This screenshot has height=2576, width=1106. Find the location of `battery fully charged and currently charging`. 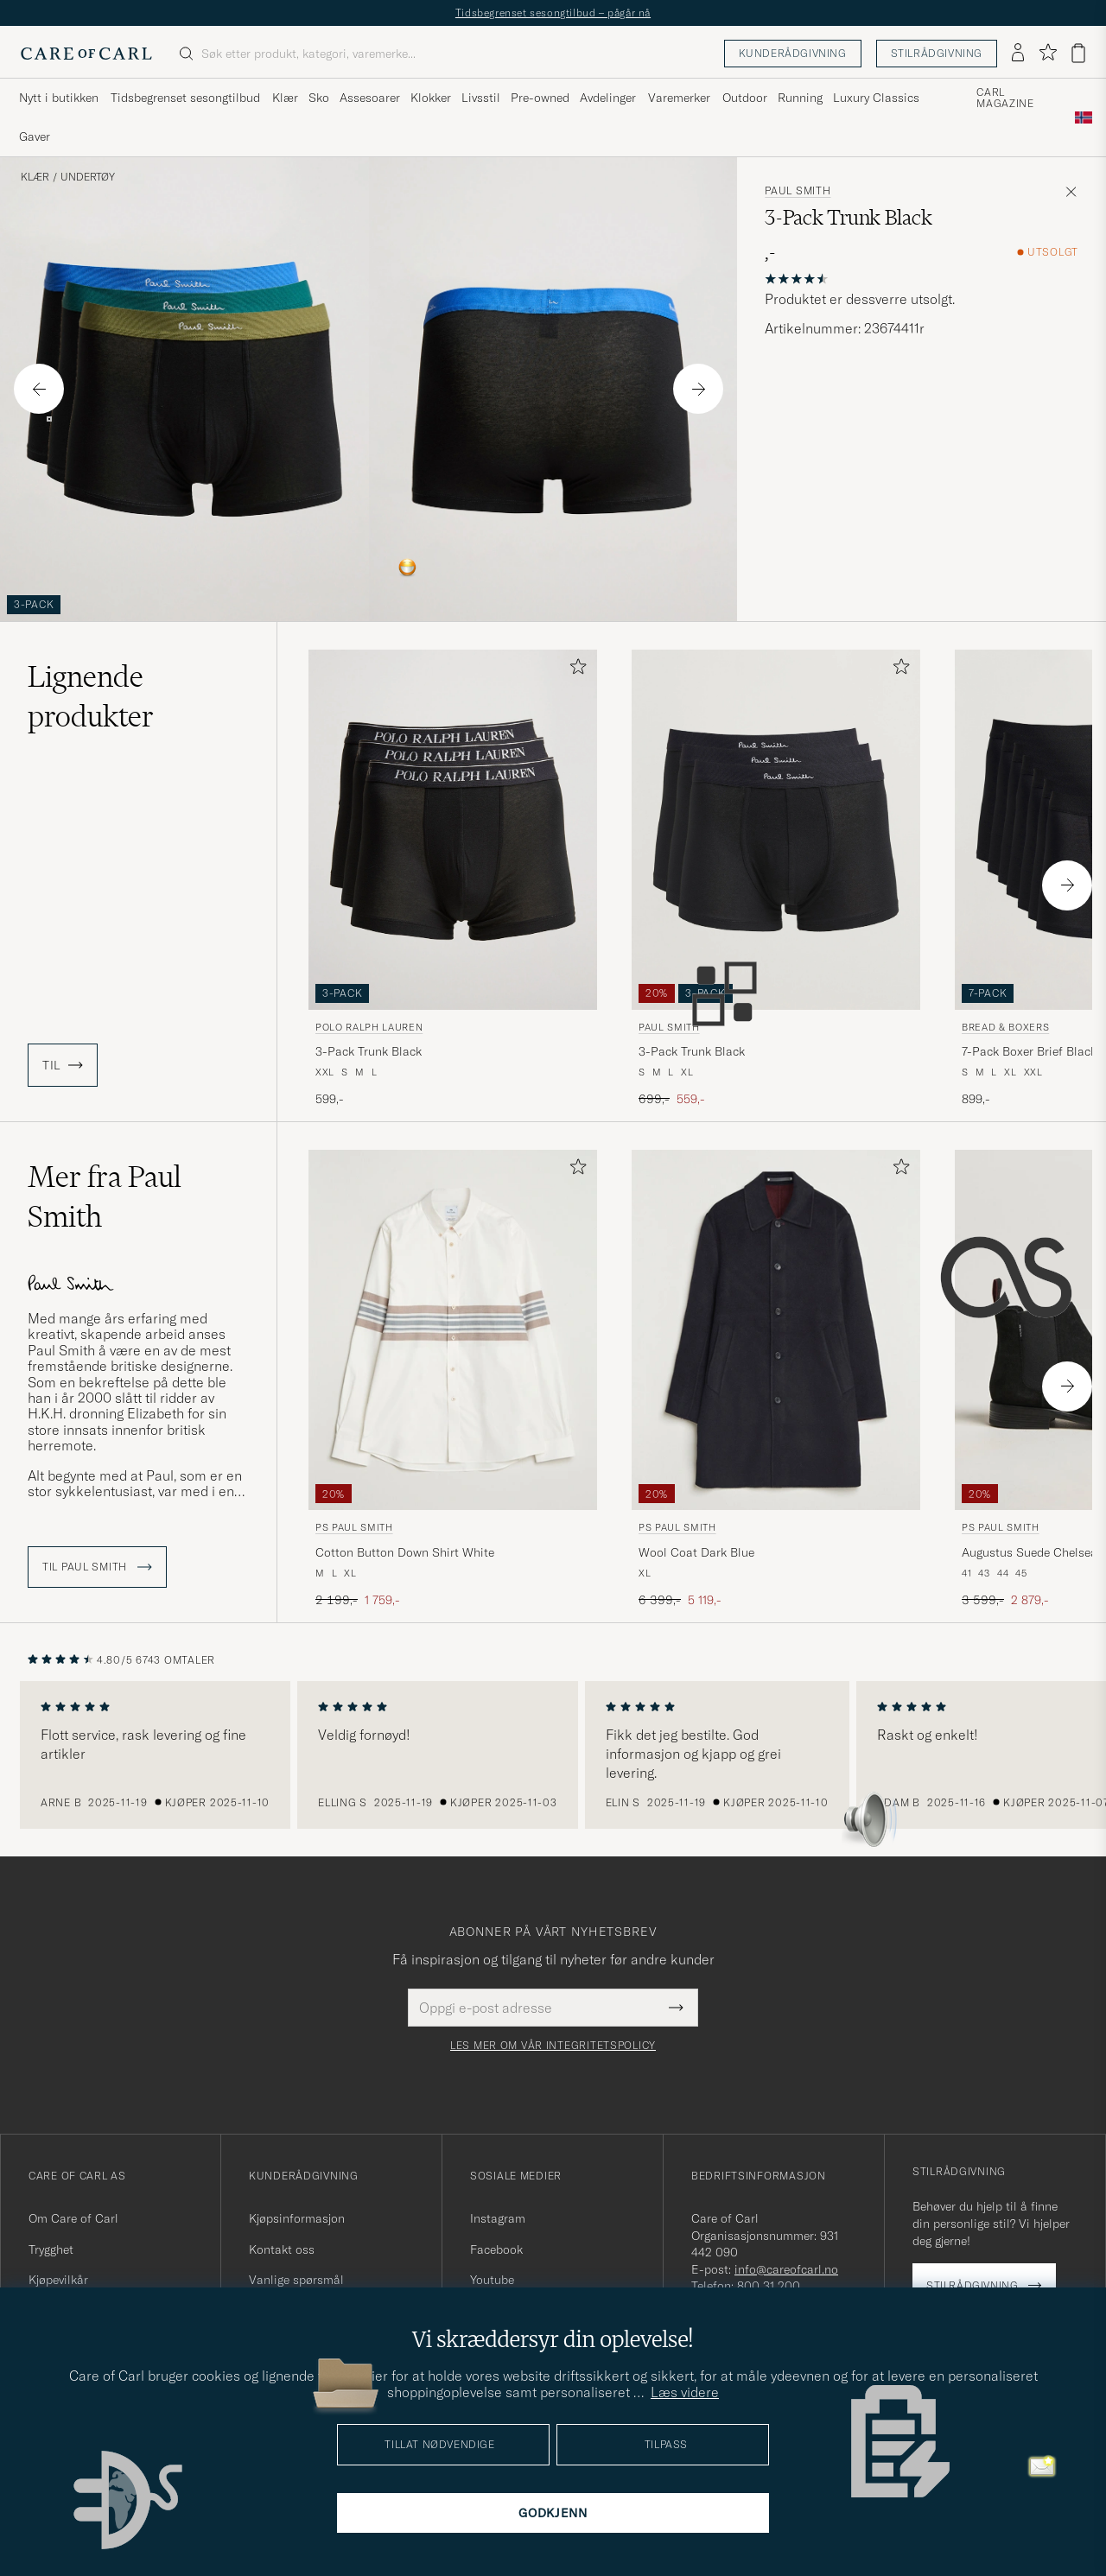

battery fully charged and currently charging is located at coordinates (893, 2441).